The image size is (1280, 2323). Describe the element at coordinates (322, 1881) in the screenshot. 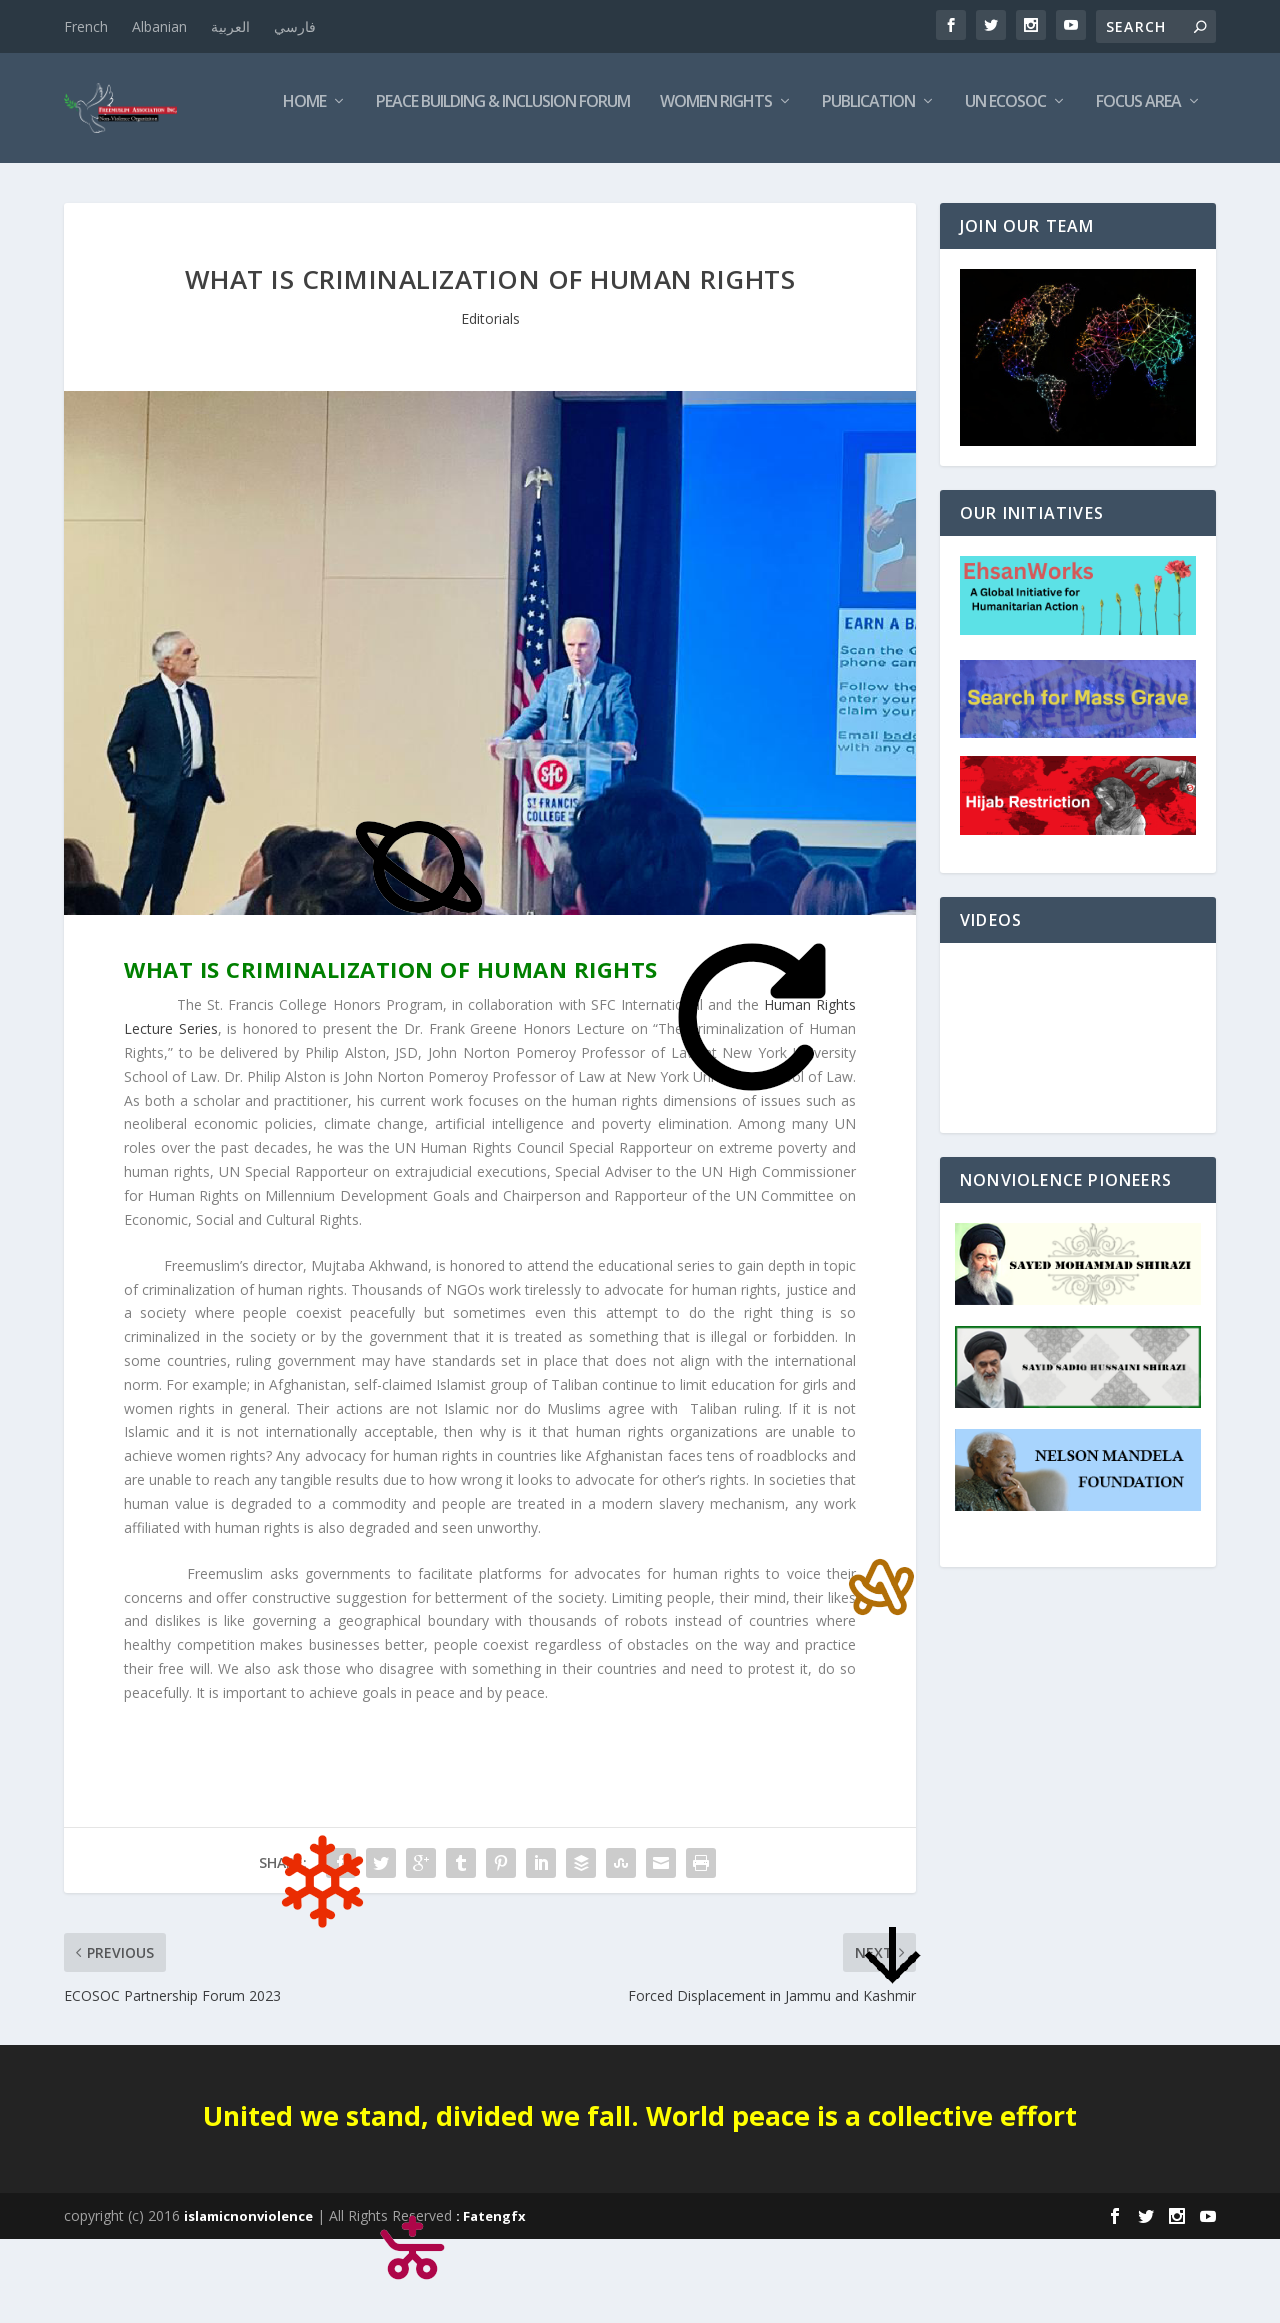

I see `activate cooling or air conditioning mode` at that location.